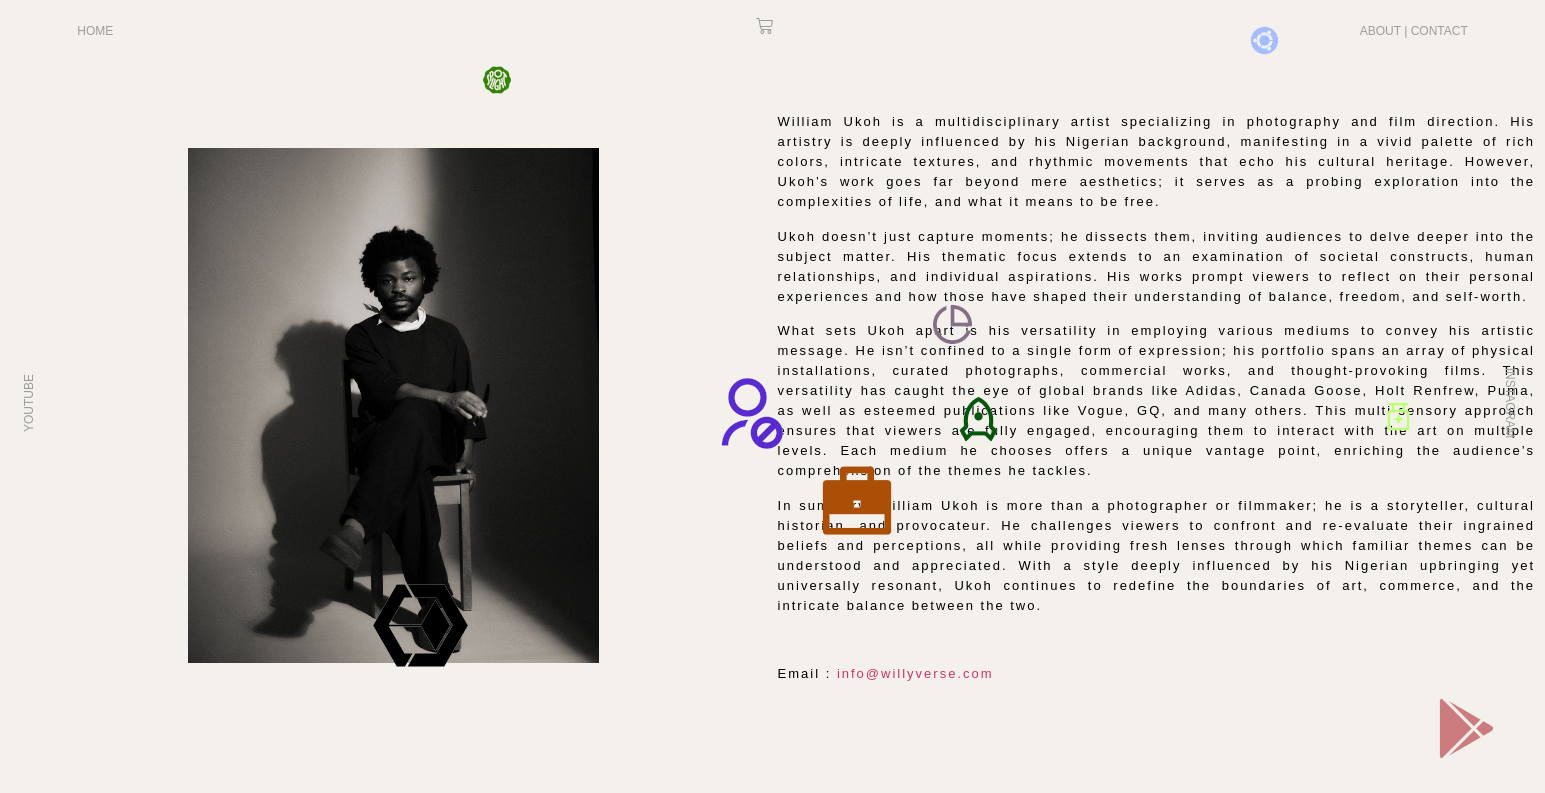 This screenshot has height=793, width=1545. I want to click on view medication information, so click(1398, 416).